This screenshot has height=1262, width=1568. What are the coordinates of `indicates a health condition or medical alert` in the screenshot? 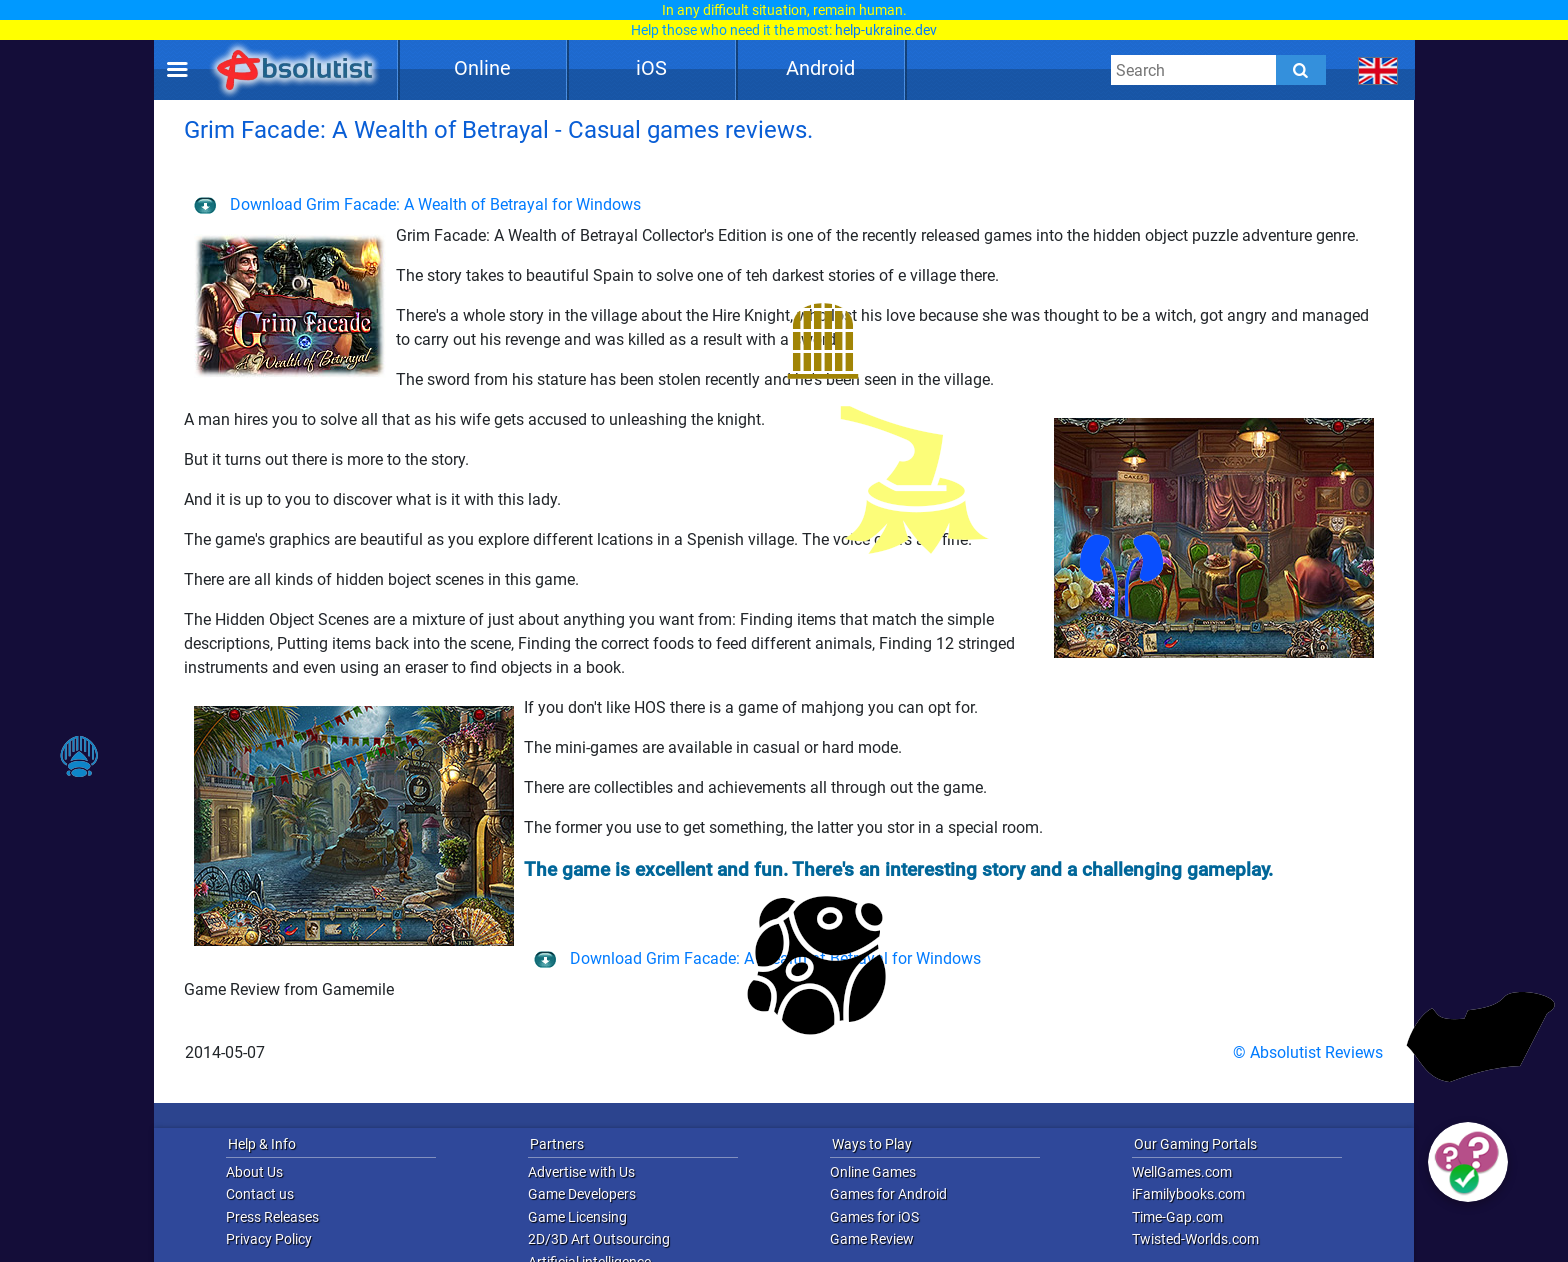 It's located at (816, 965).